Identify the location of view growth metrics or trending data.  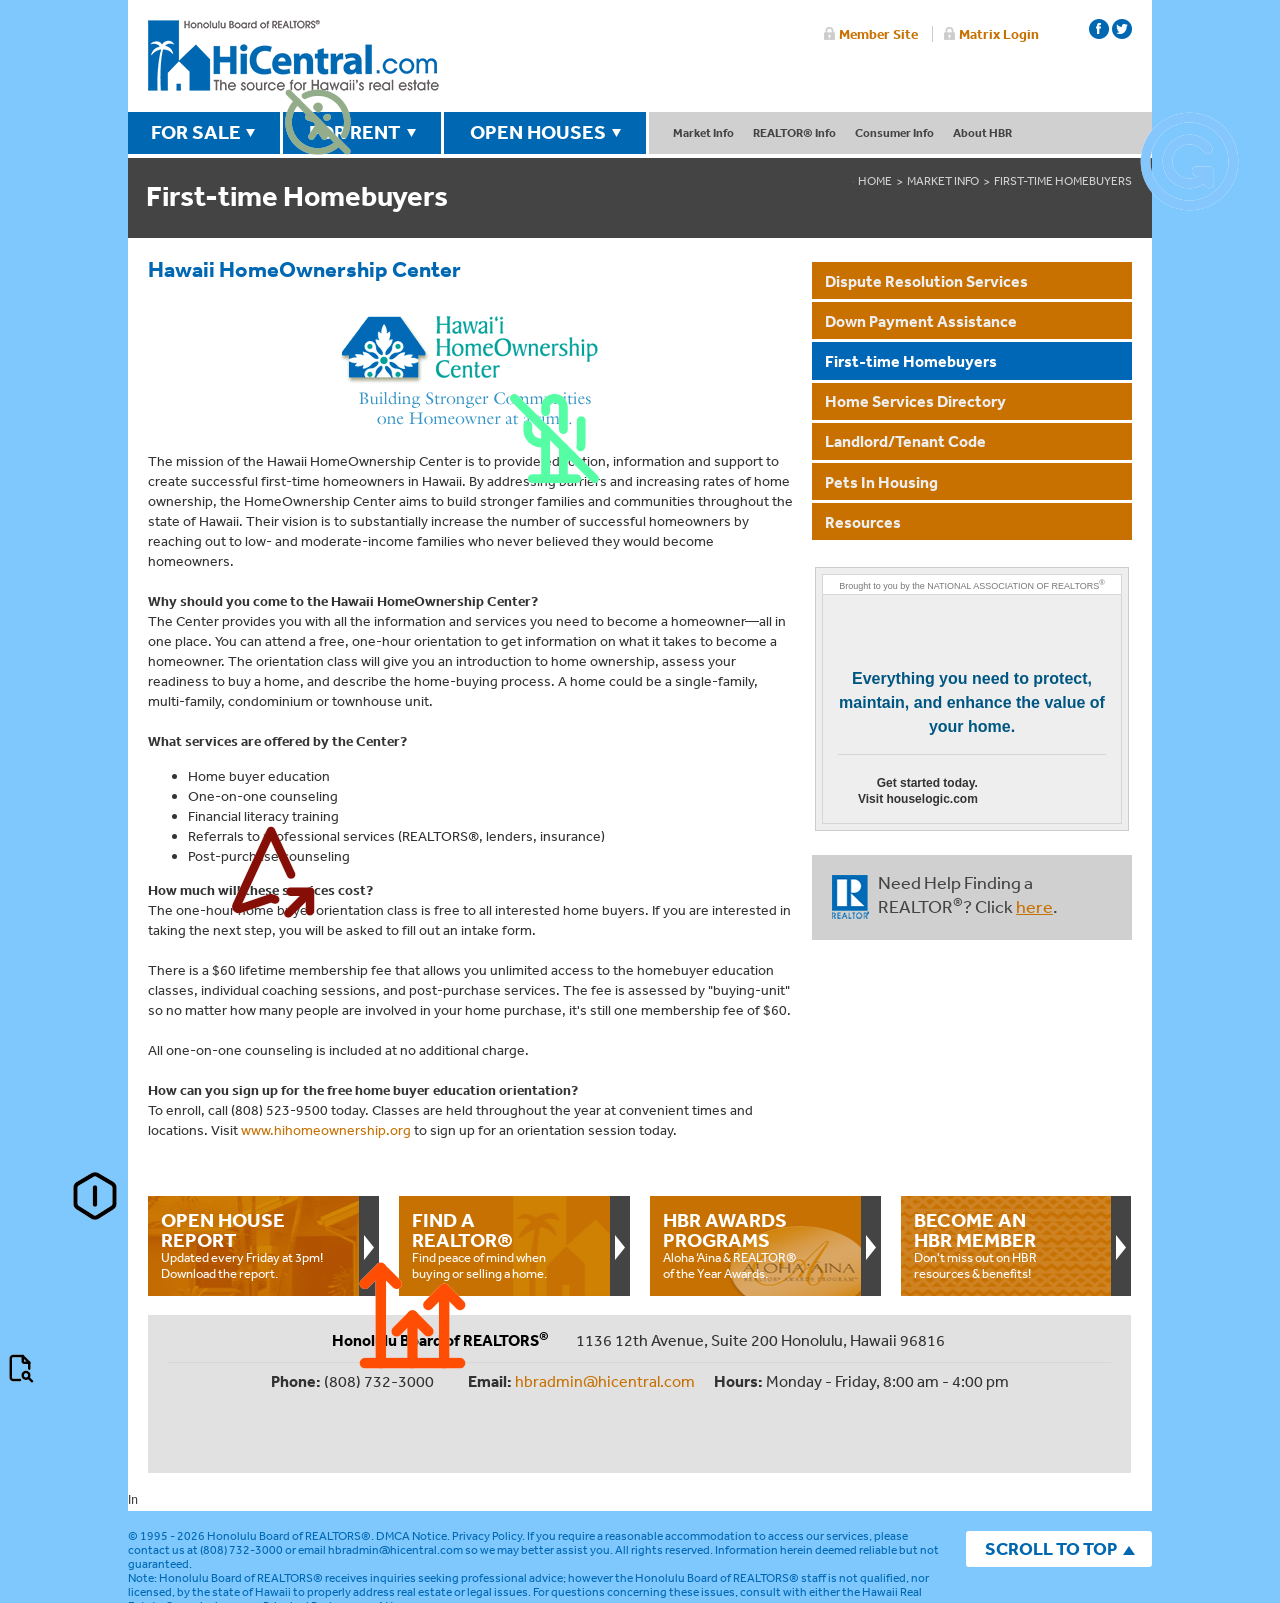
(412, 1315).